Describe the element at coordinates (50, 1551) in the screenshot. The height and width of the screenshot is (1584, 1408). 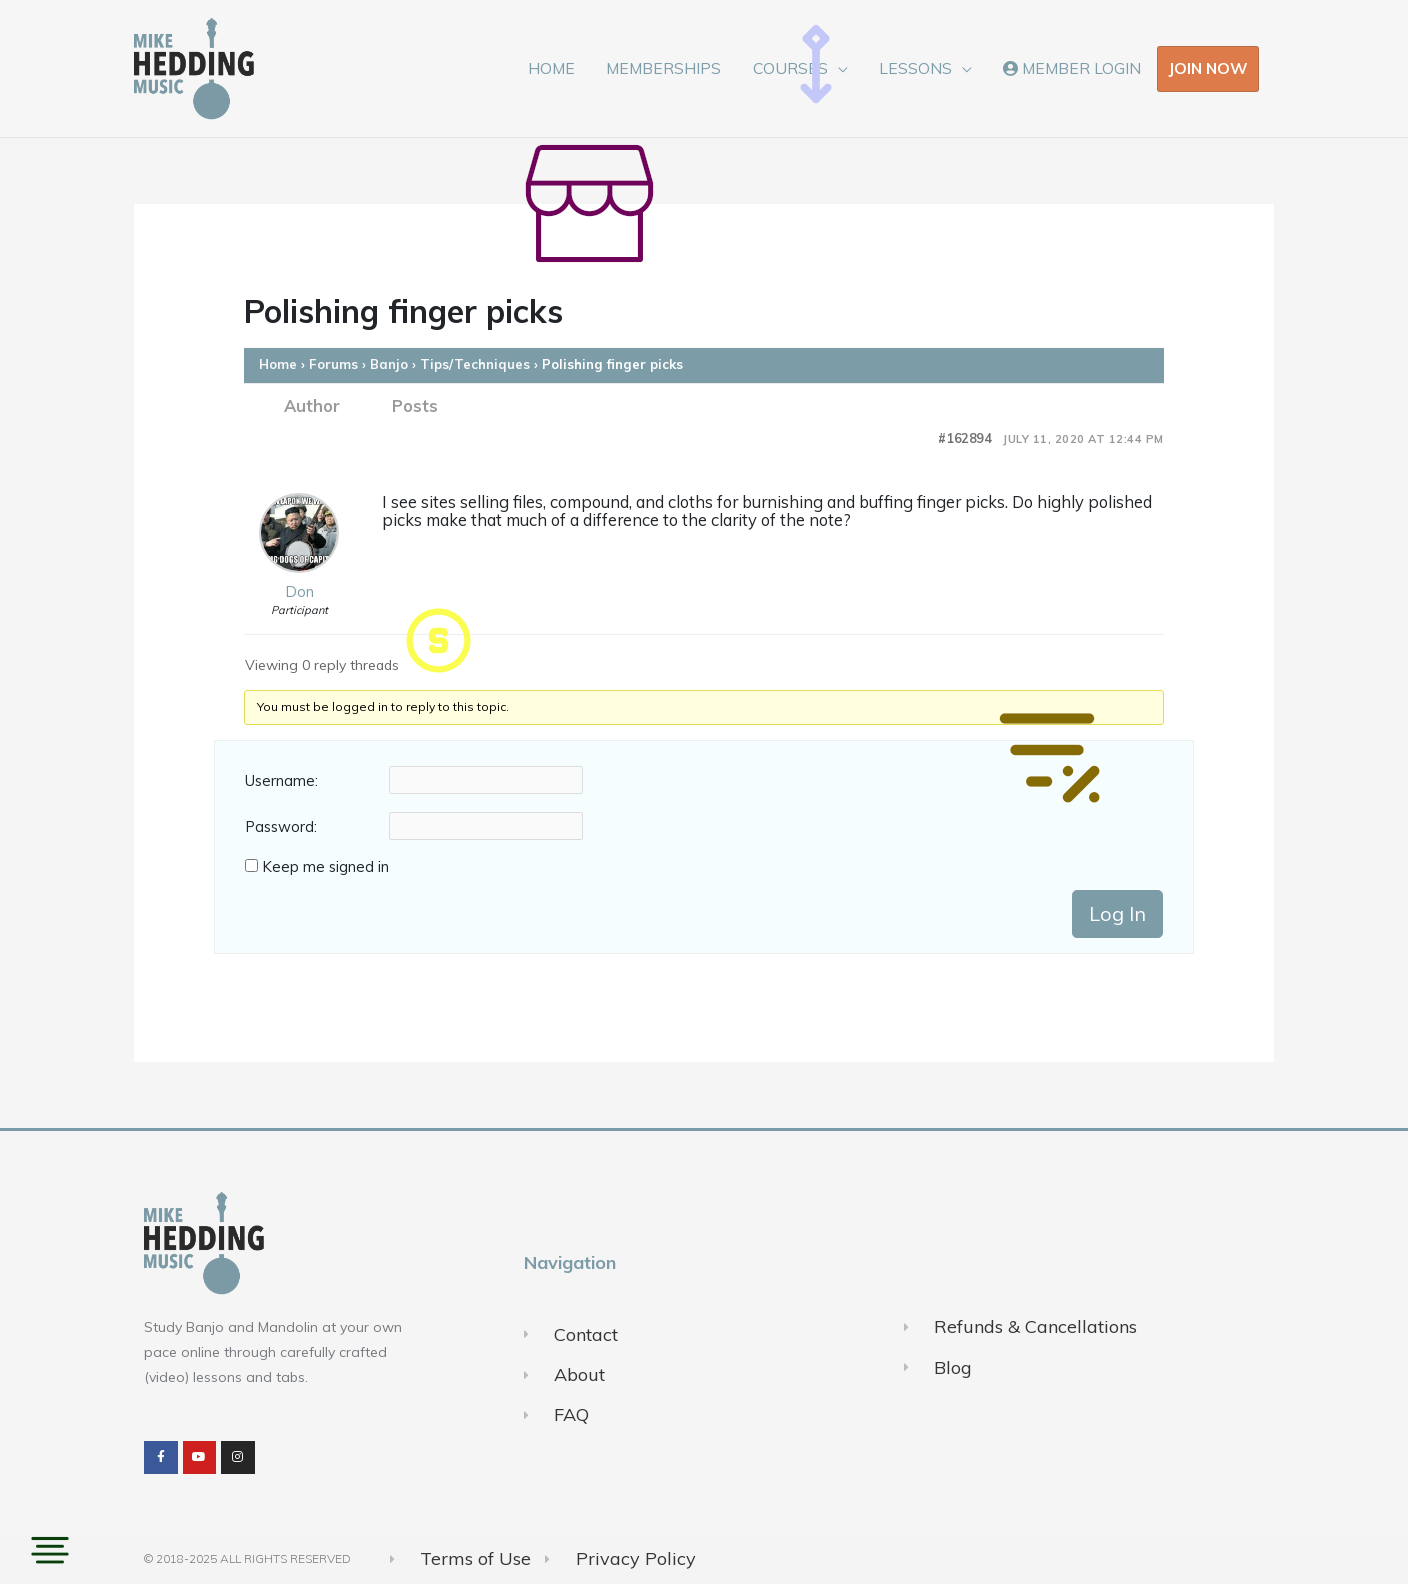
I see `center align text` at that location.